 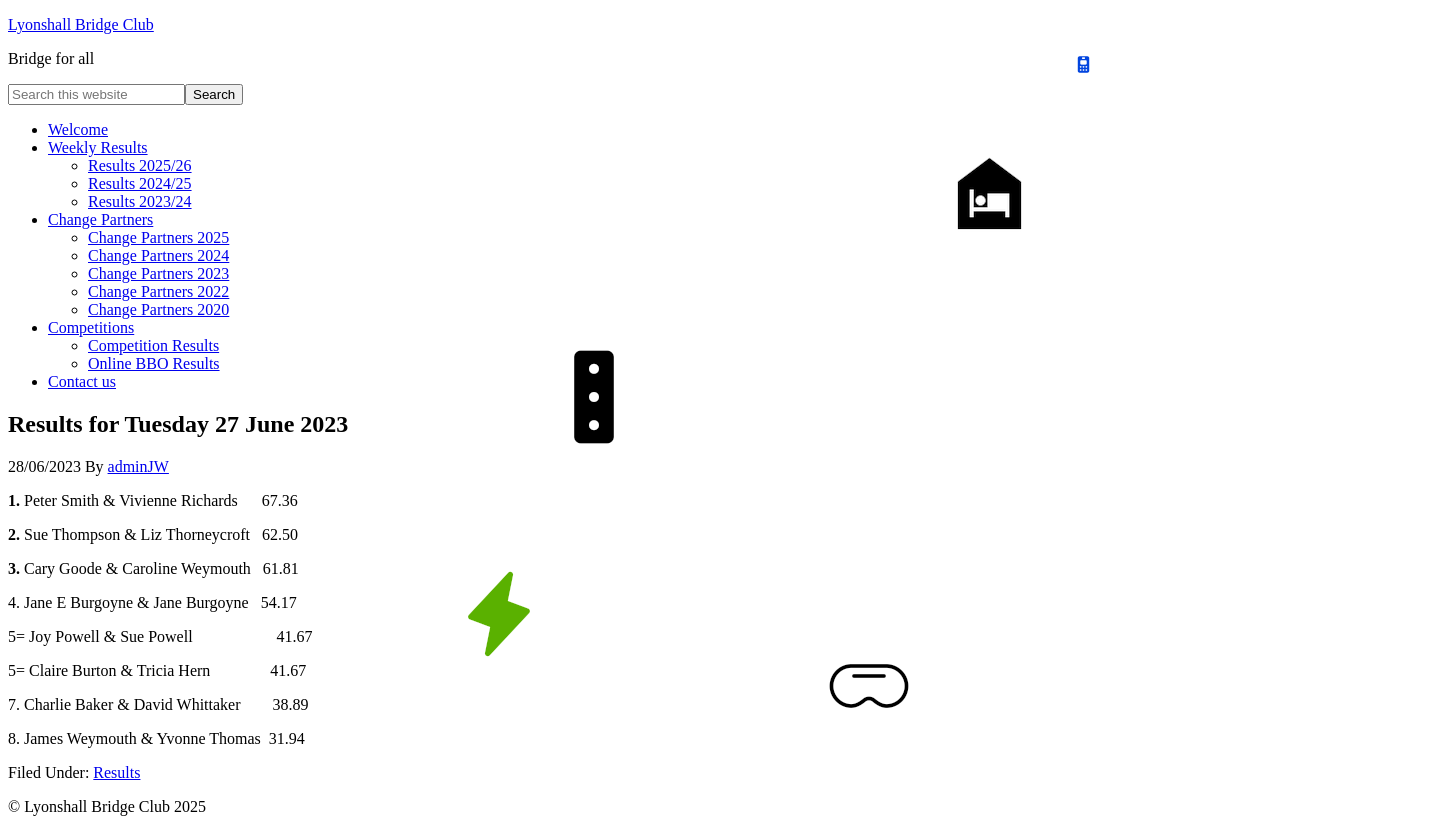 What do you see at coordinates (869, 686) in the screenshot?
I see `access virtual reality or immersive mode` at bounding box center [869, 686].